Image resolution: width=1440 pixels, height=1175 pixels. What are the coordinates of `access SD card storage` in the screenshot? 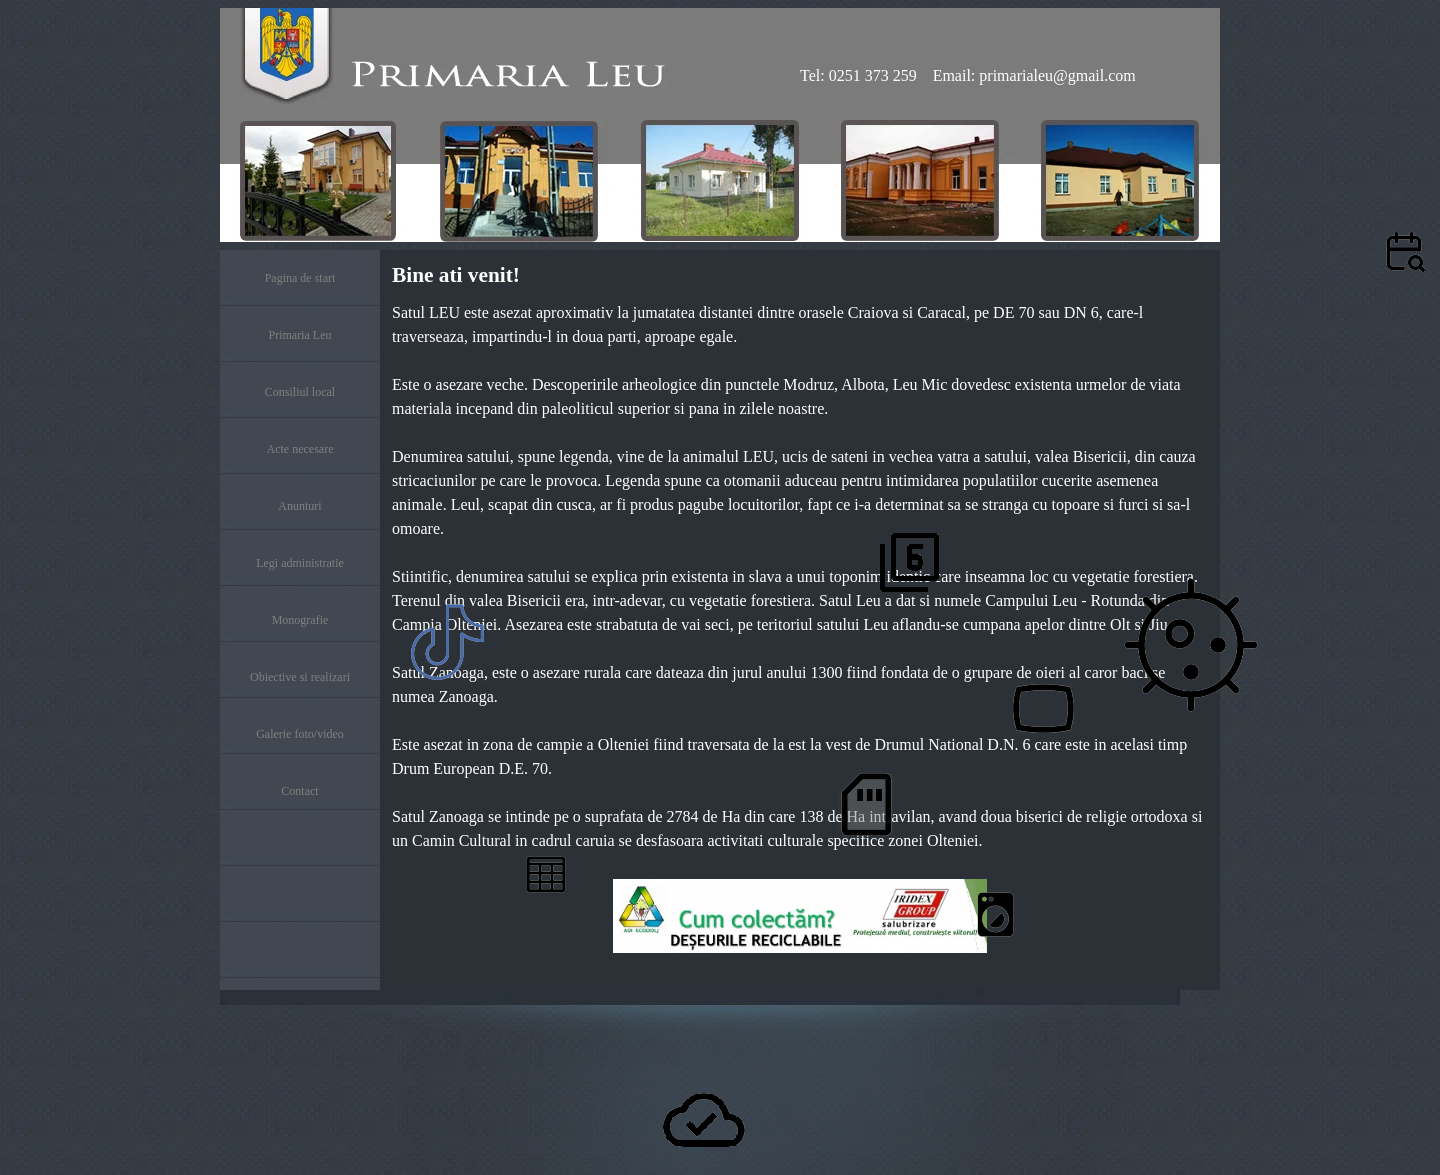 It's located at (866, 804).